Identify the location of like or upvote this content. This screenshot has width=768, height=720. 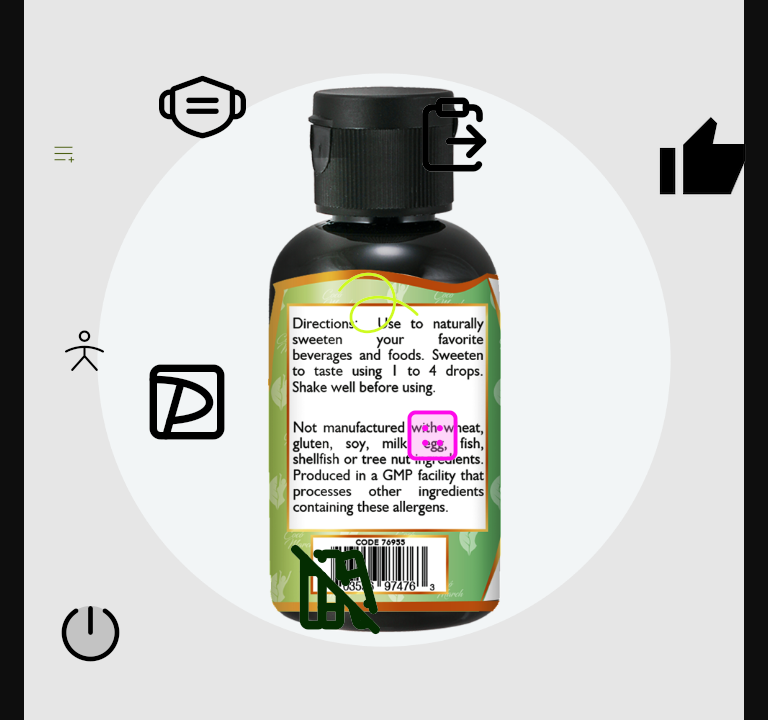
(702, 159).